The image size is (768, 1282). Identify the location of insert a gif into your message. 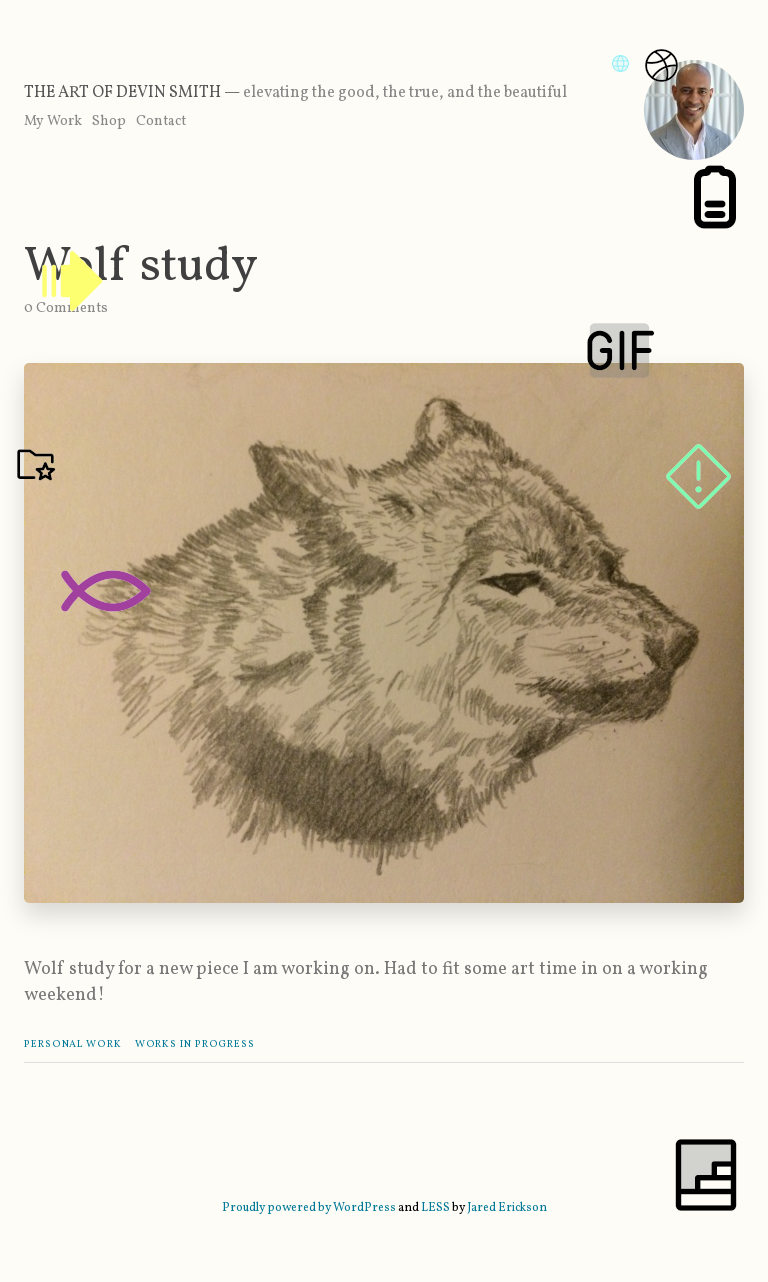
(619, 350).